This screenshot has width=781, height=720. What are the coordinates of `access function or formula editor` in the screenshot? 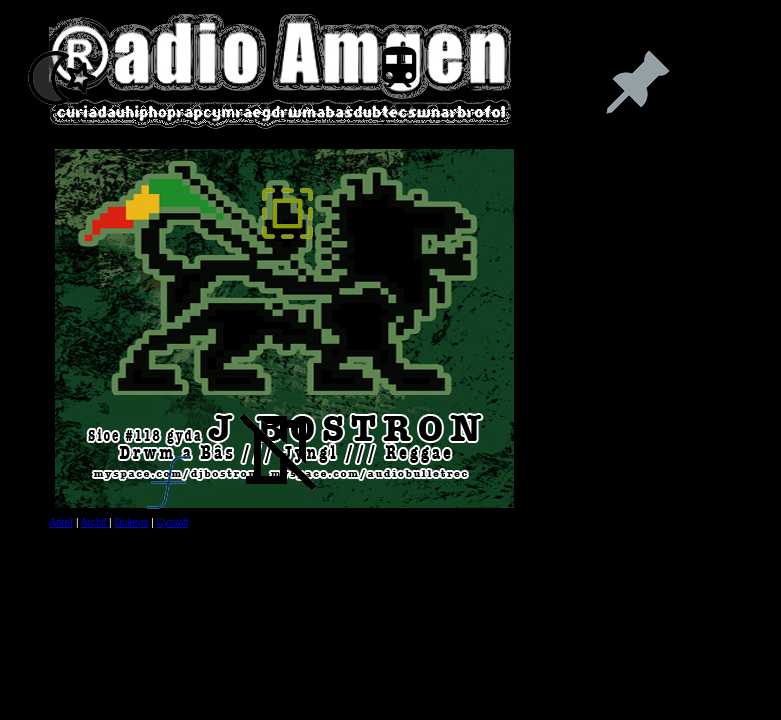 It's located at (168, 482).